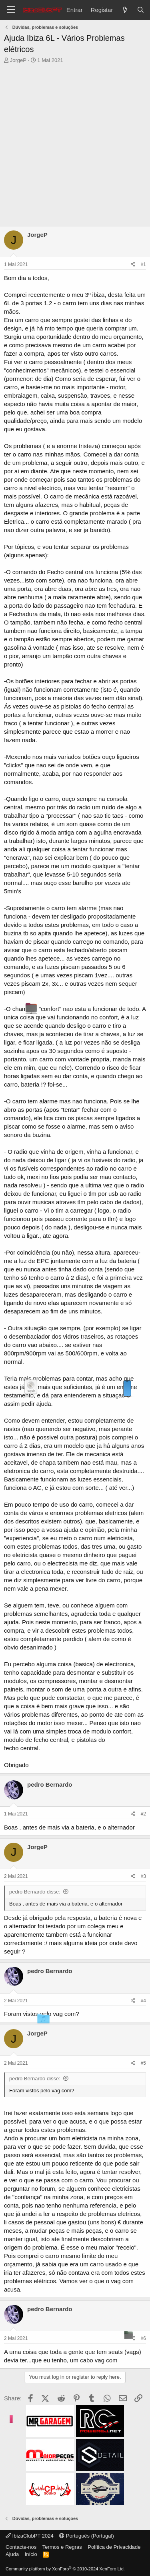  Describe the element at coordinates (43, 2018) in the screenshot. I see `open your music folder` at that location.